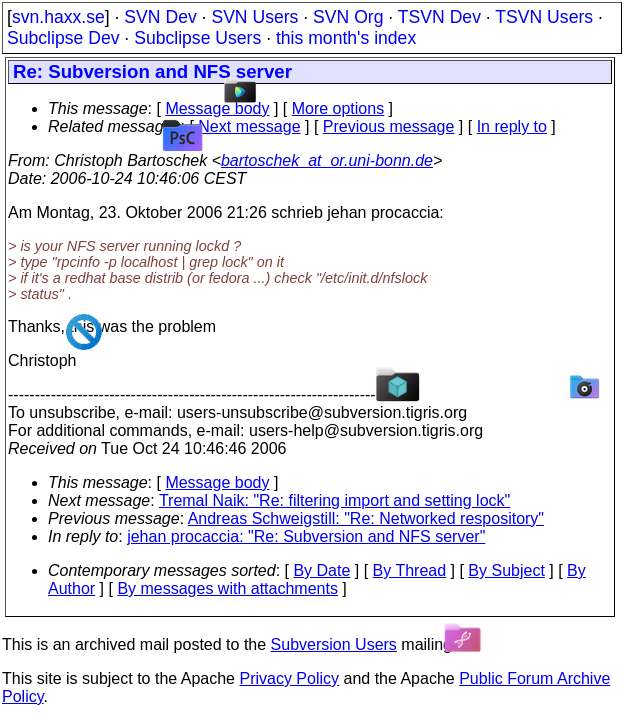 The height and width of the screenshot is (722, 624). Describe the element at coordinates (397, 385) in the screenshot. I see `open IPFS folder` at that location.